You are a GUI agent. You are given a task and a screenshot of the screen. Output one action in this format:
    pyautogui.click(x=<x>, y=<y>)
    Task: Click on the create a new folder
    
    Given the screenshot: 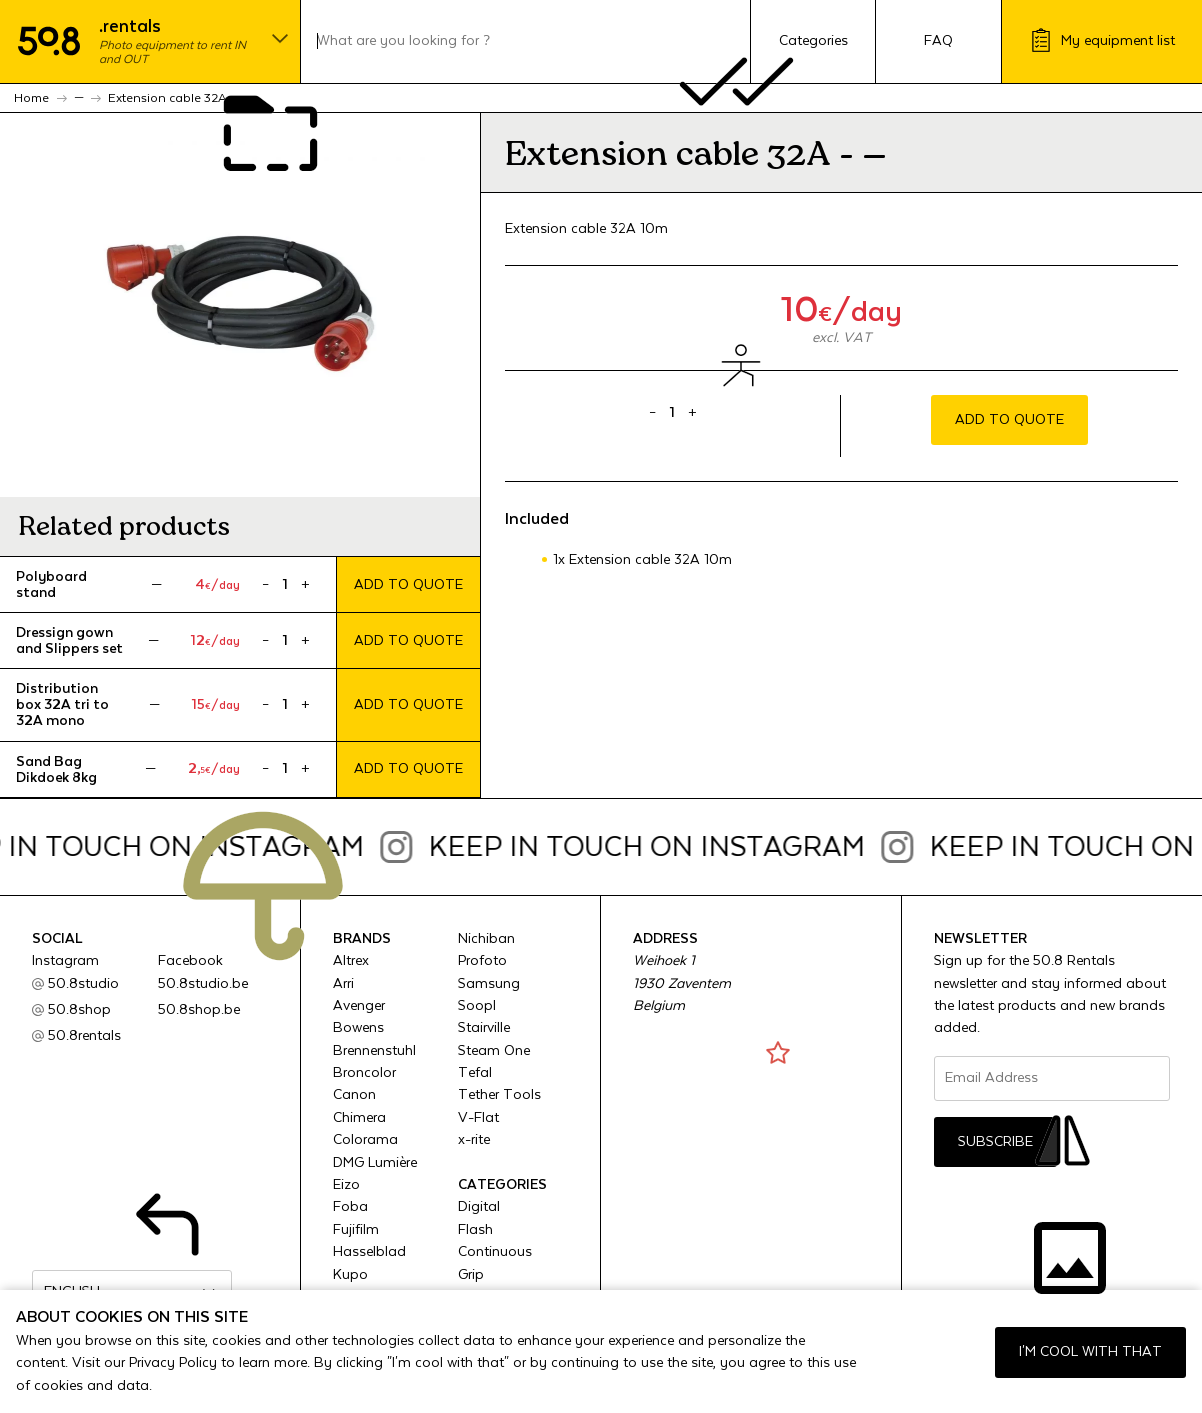 What is the action you would take?
    pyautogui.click(x=270, y=131)
    